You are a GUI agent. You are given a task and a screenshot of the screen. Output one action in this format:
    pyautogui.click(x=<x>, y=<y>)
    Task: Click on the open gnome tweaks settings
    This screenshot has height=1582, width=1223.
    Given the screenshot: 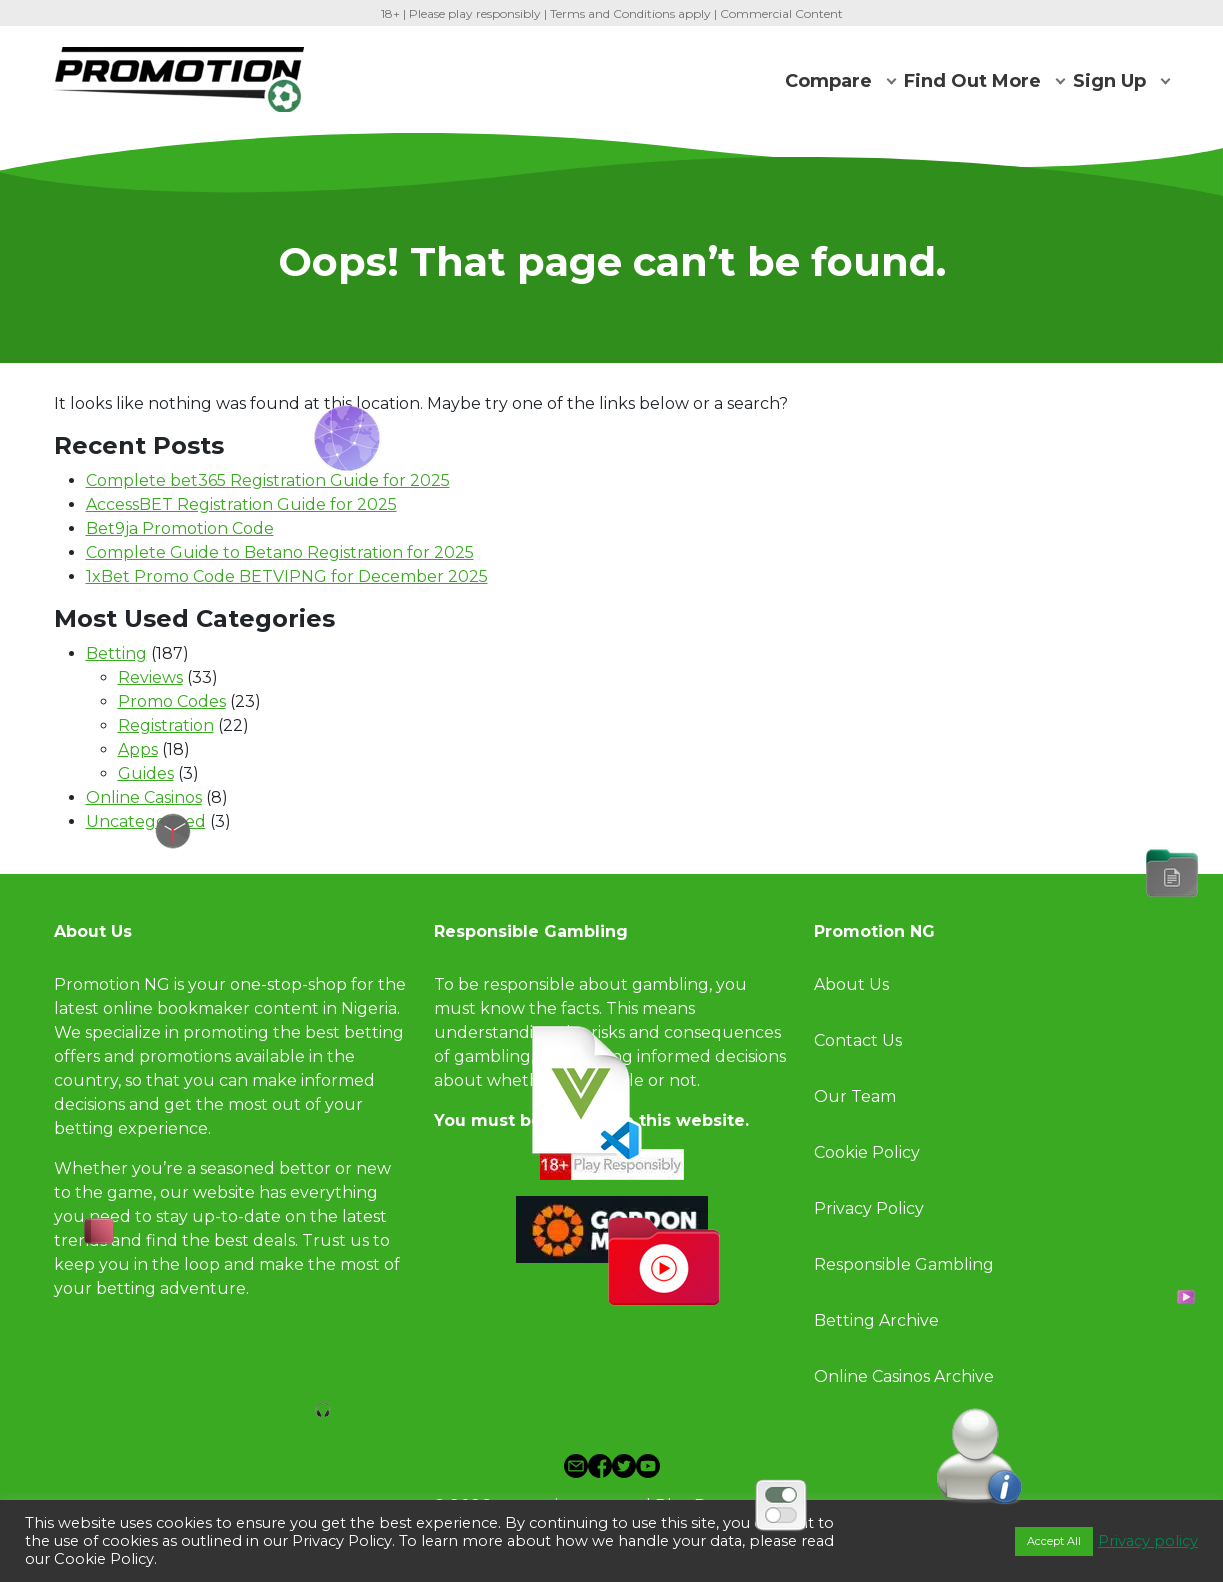 What is the action you would take?
    pyautogui.click(x=781, y=1505)
    